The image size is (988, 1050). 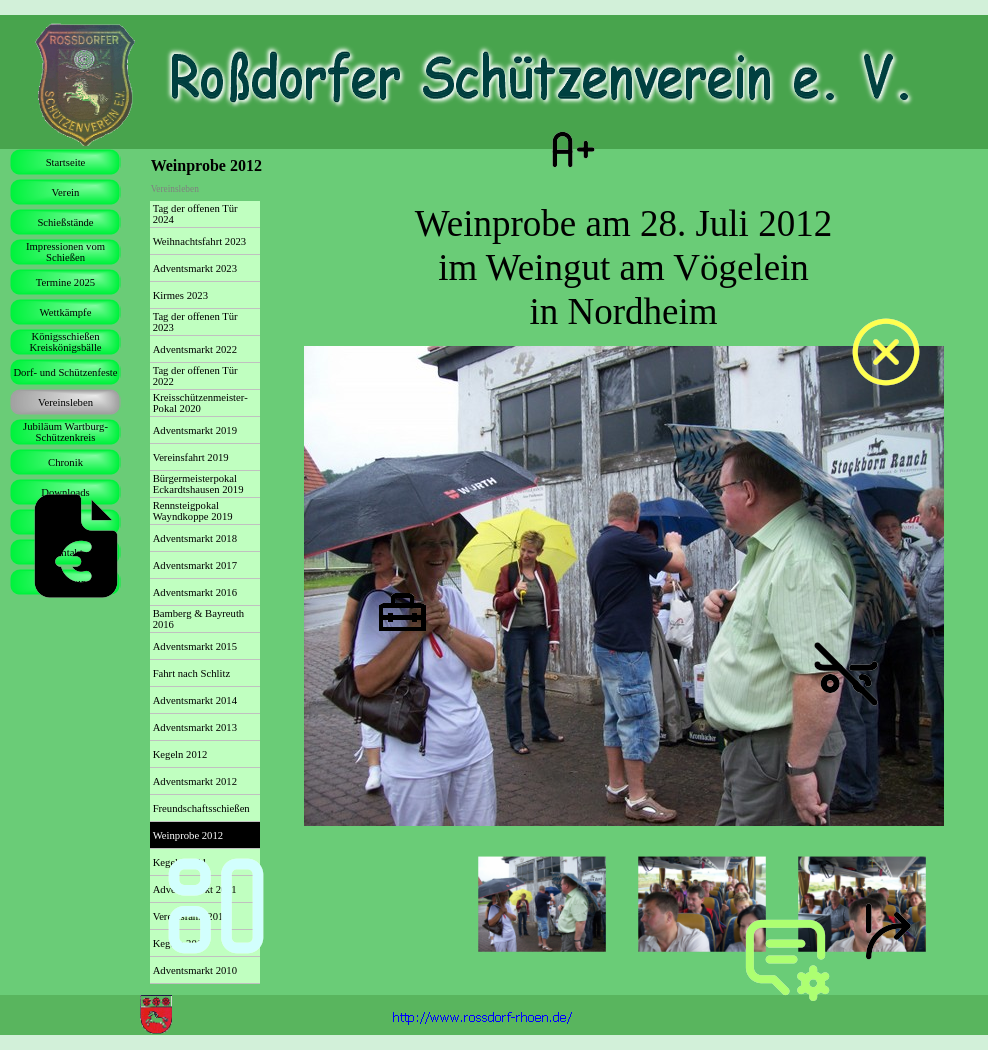 What do you see at coordinates (885, 931) in the screenshot?
I see `take the next right turn` at bounding box center [885, 931].